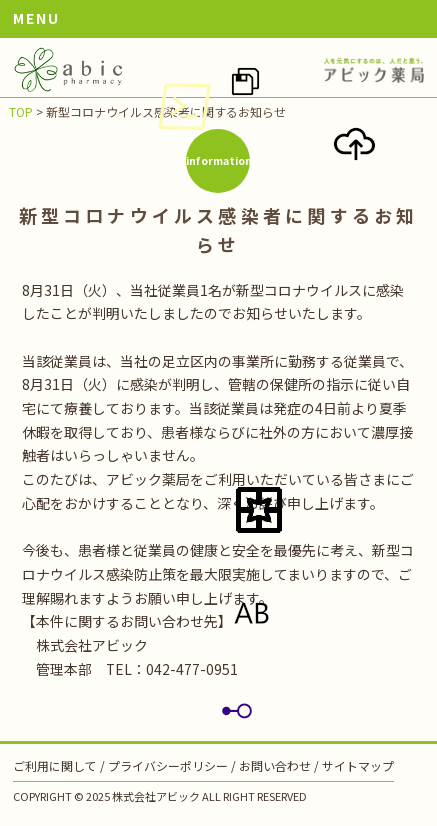 This screenshot has width=437, height=826. Describe the element at coordinates (259, 510) in the screenshot. I see `view pages or documents` at that location.